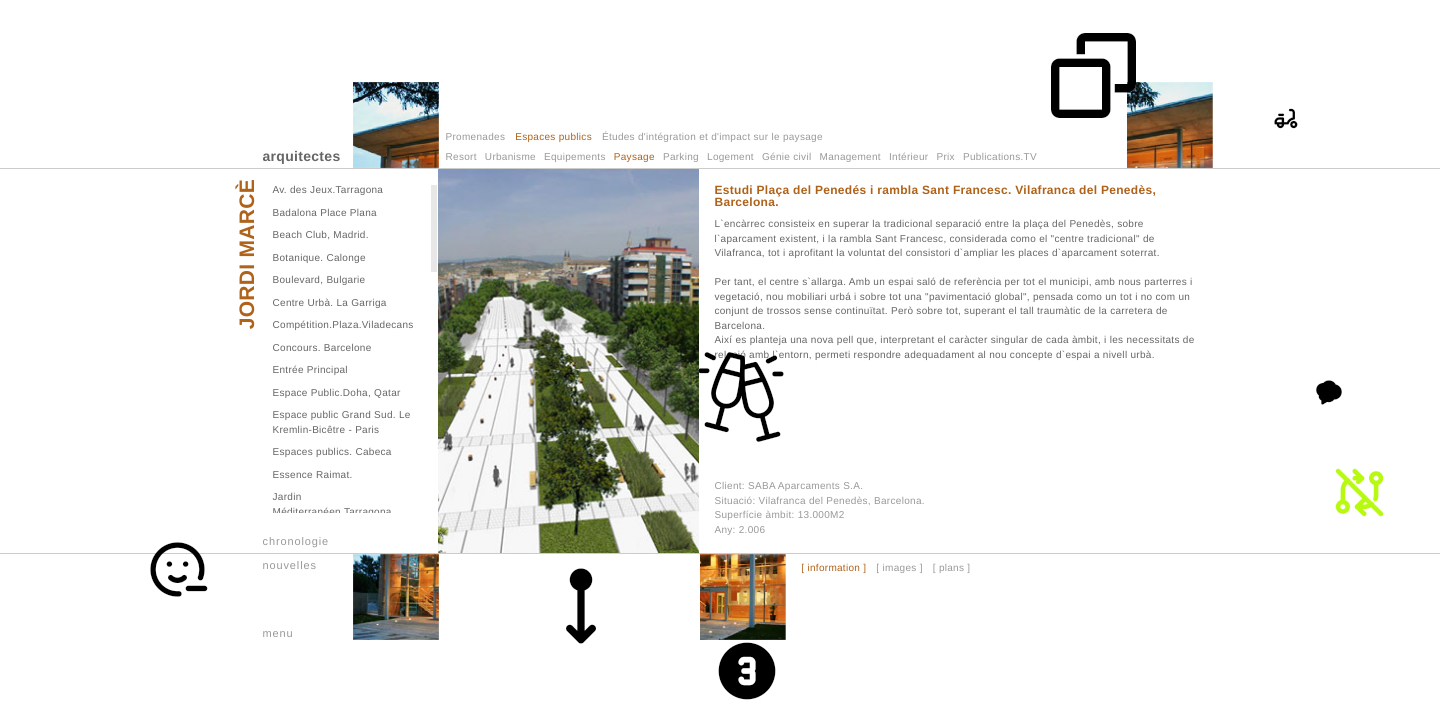 The width and height of the screenshot is (1440, 720). Describe the element at coordinates (742, 396) in the screenshot. I see `celebrate a milestone or achievement` at that location.